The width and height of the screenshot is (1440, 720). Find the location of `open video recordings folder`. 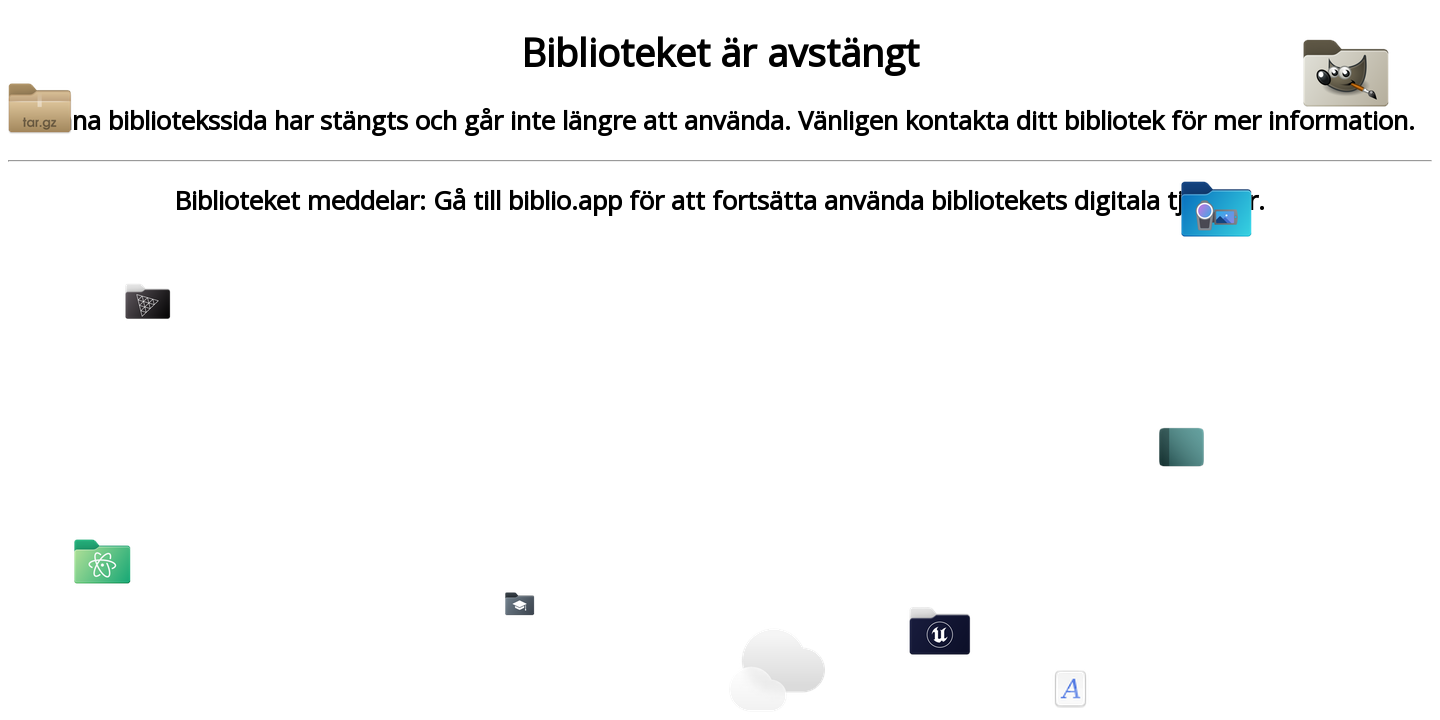

open video recordings folder is located at coordinates (1216, 211).